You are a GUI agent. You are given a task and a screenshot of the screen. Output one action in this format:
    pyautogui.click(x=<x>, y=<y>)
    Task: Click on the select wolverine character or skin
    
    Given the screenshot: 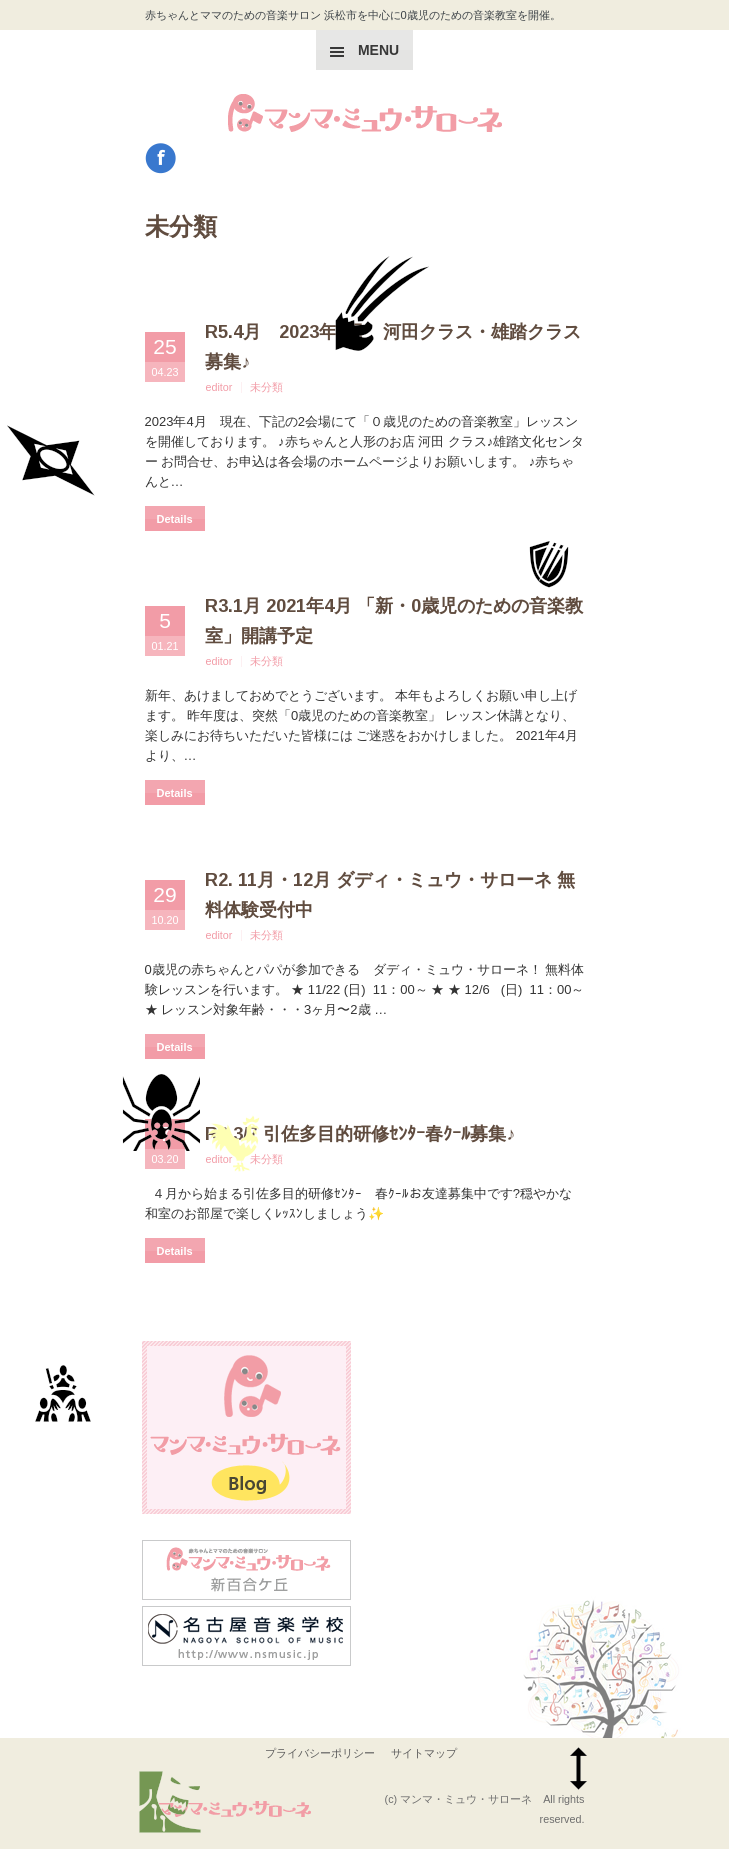 What is the action you would take?
    pyautogui.click(x=384, y=302)
    